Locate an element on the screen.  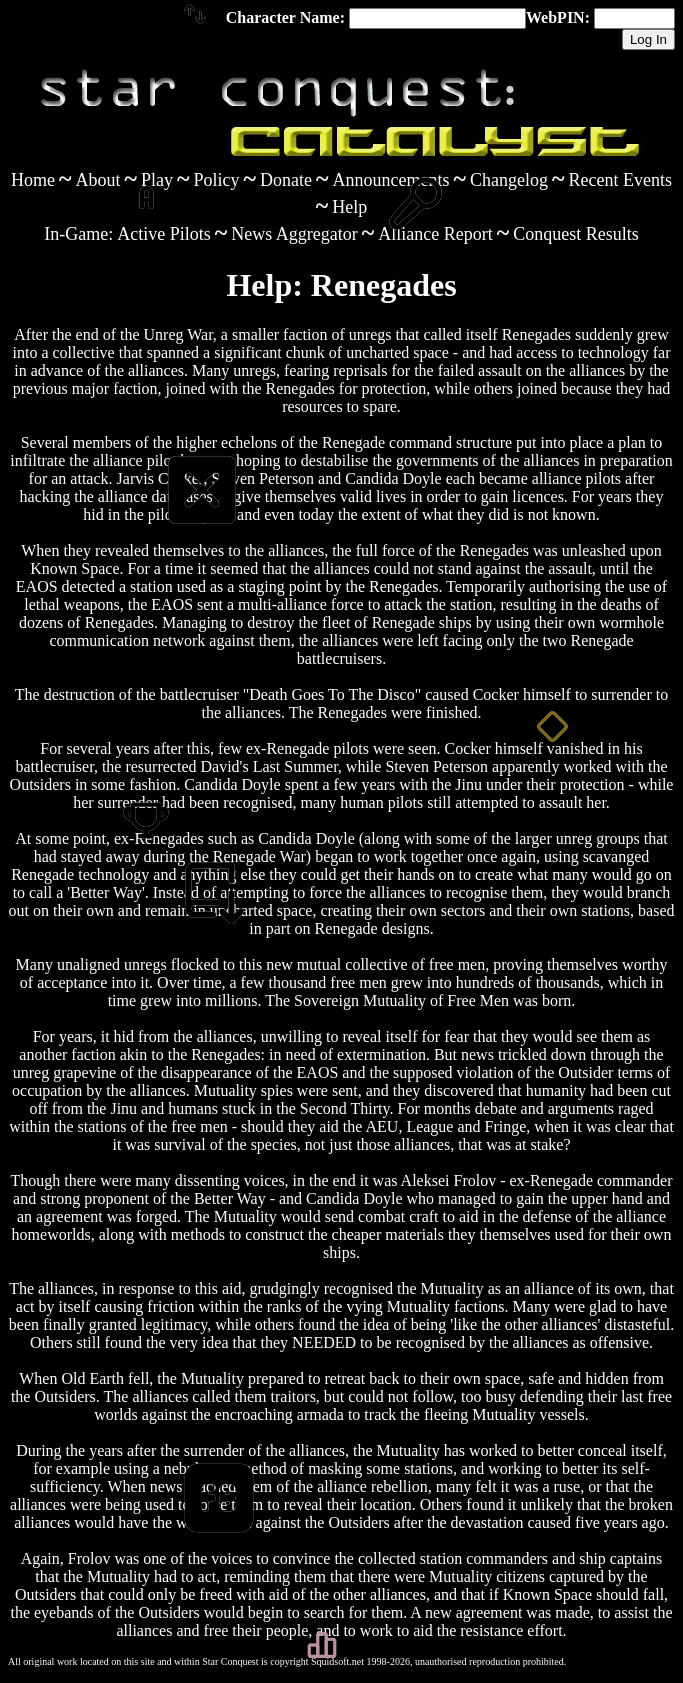
indicates a disabled or unavailable feature is located at coordinates (202, 490).